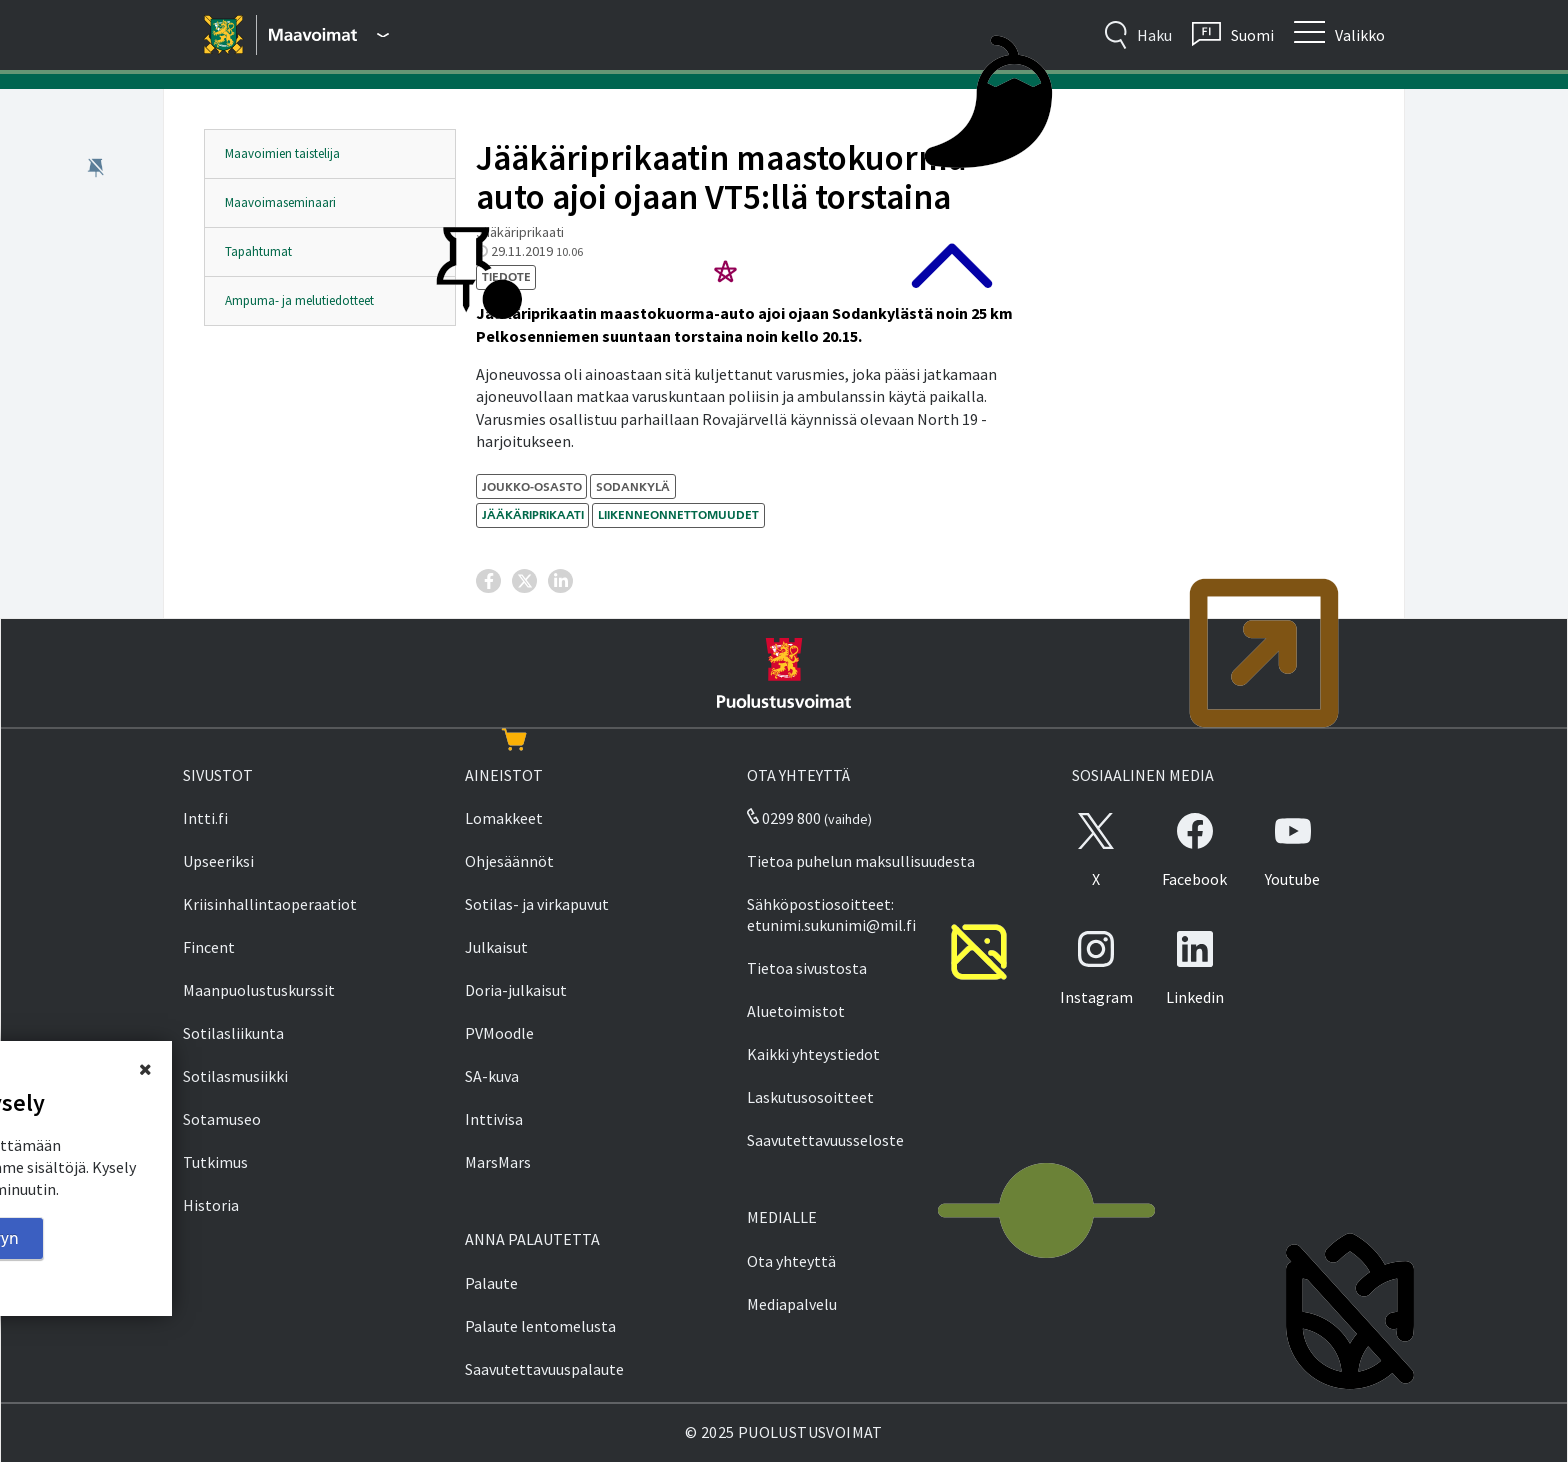 This screenshot has height=1462, width=1568. I want to click on view commit history in a git repository, so click(1046, 1210).